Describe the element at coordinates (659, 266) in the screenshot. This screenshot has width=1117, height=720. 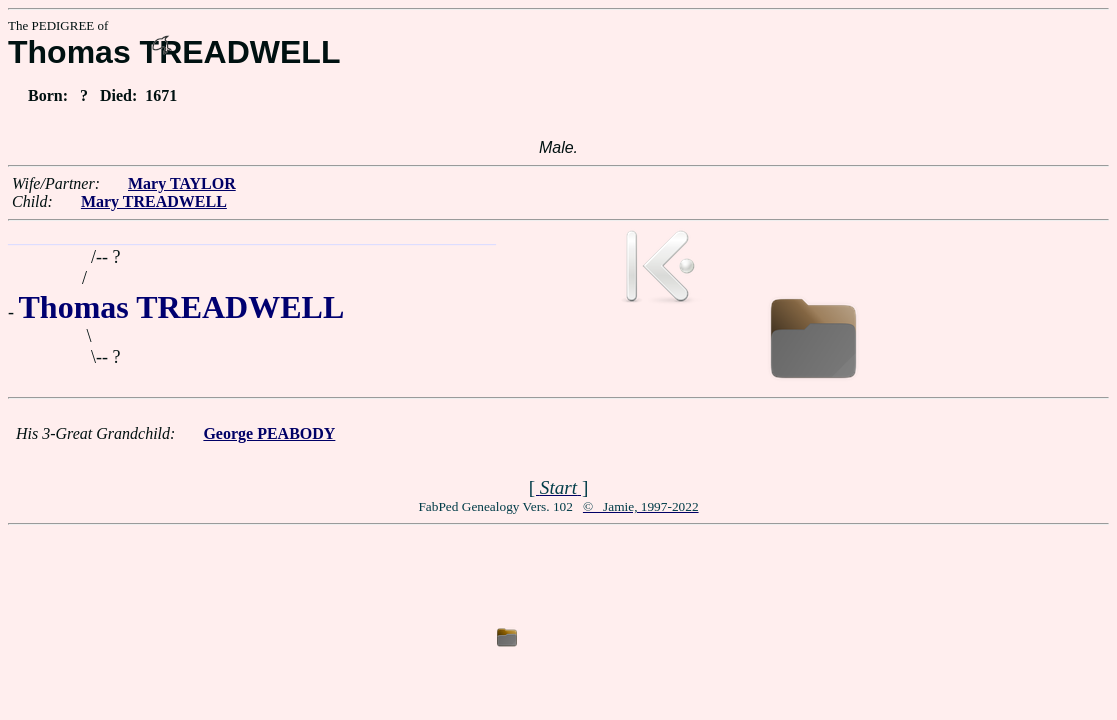
I see `go to the first item in a list or sequence` at that location.